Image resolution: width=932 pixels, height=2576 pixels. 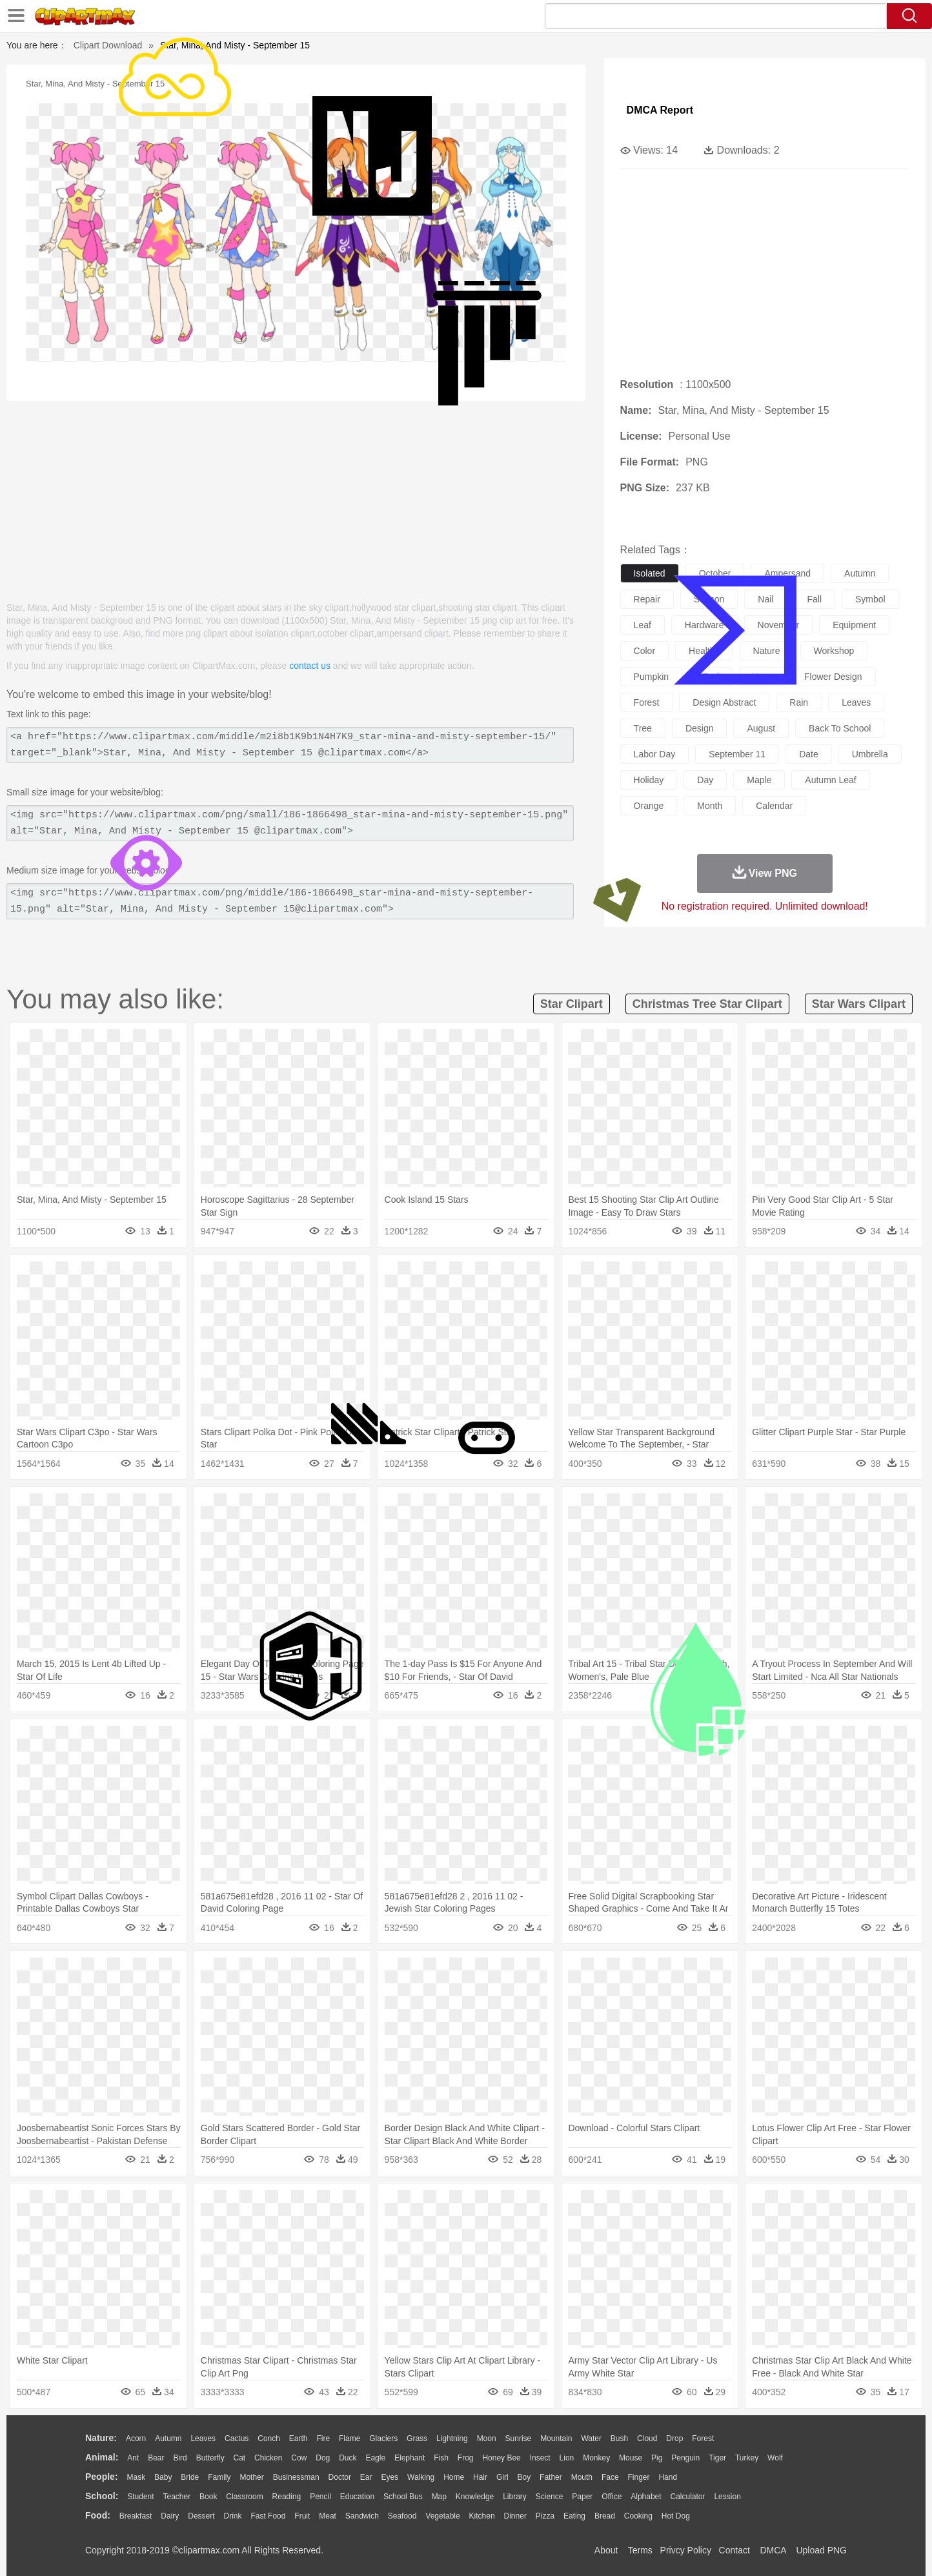 I want to click on visit bisecthosting website, so click(x=310, y=1666).